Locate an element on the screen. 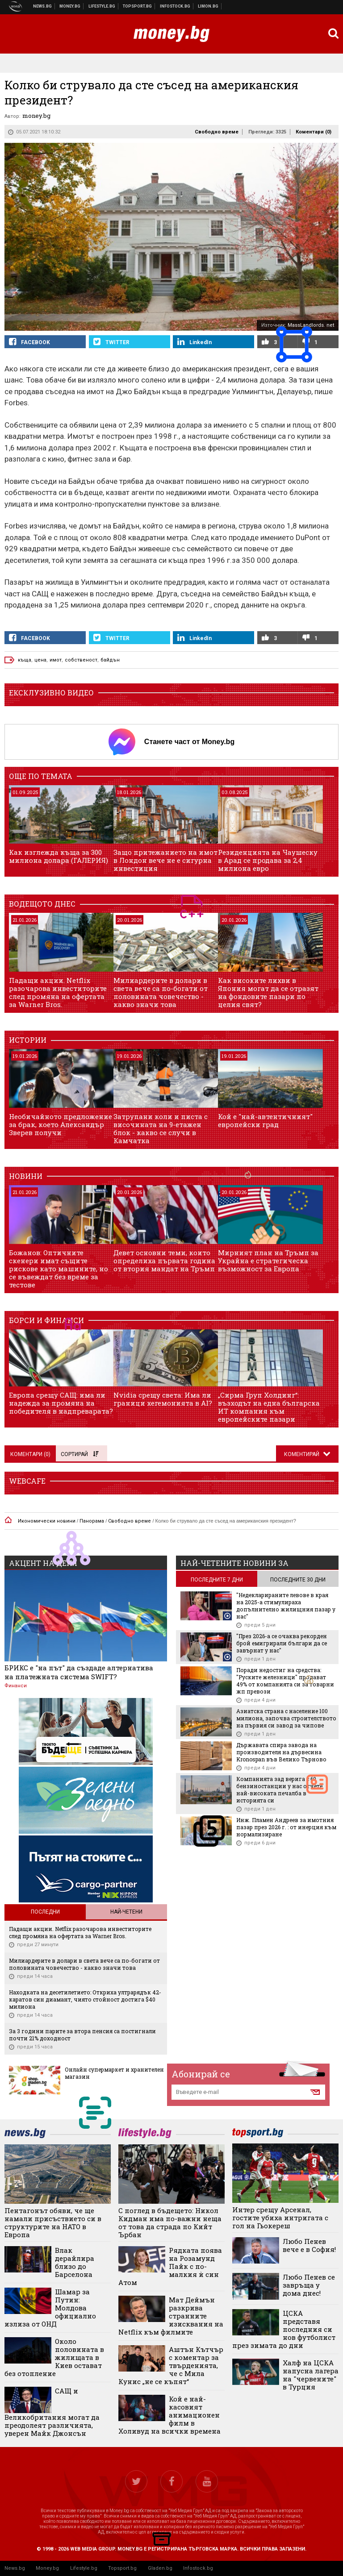 This screenshot has height=2576, width=343. change text case formatting is located at coordinates (73, 1324).